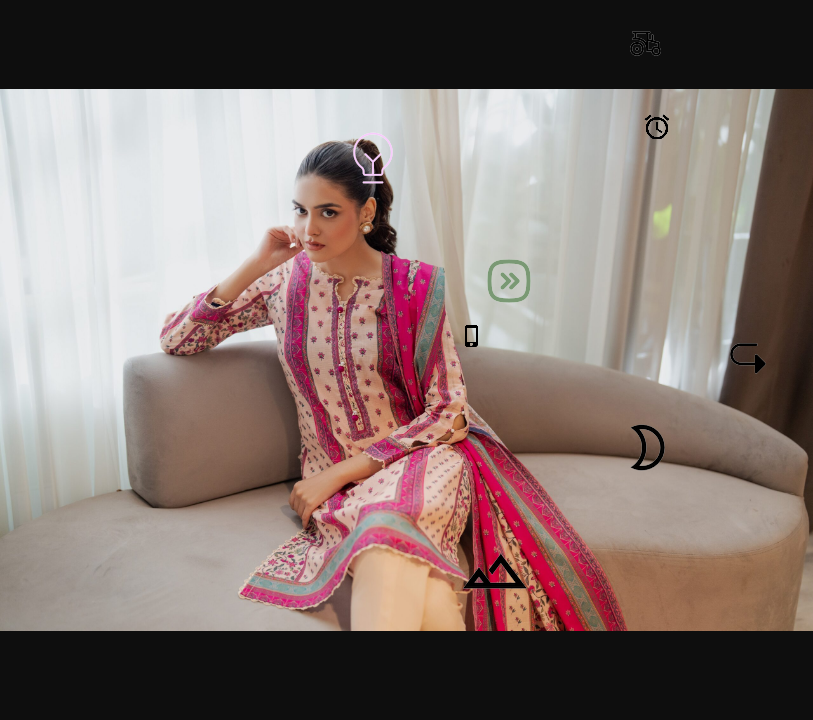 The image size is (813, 720). What do you see at coordinates (645, 43) in the screenshot?
I see `access farming or agricultural features` at bounding box center [645, 43].